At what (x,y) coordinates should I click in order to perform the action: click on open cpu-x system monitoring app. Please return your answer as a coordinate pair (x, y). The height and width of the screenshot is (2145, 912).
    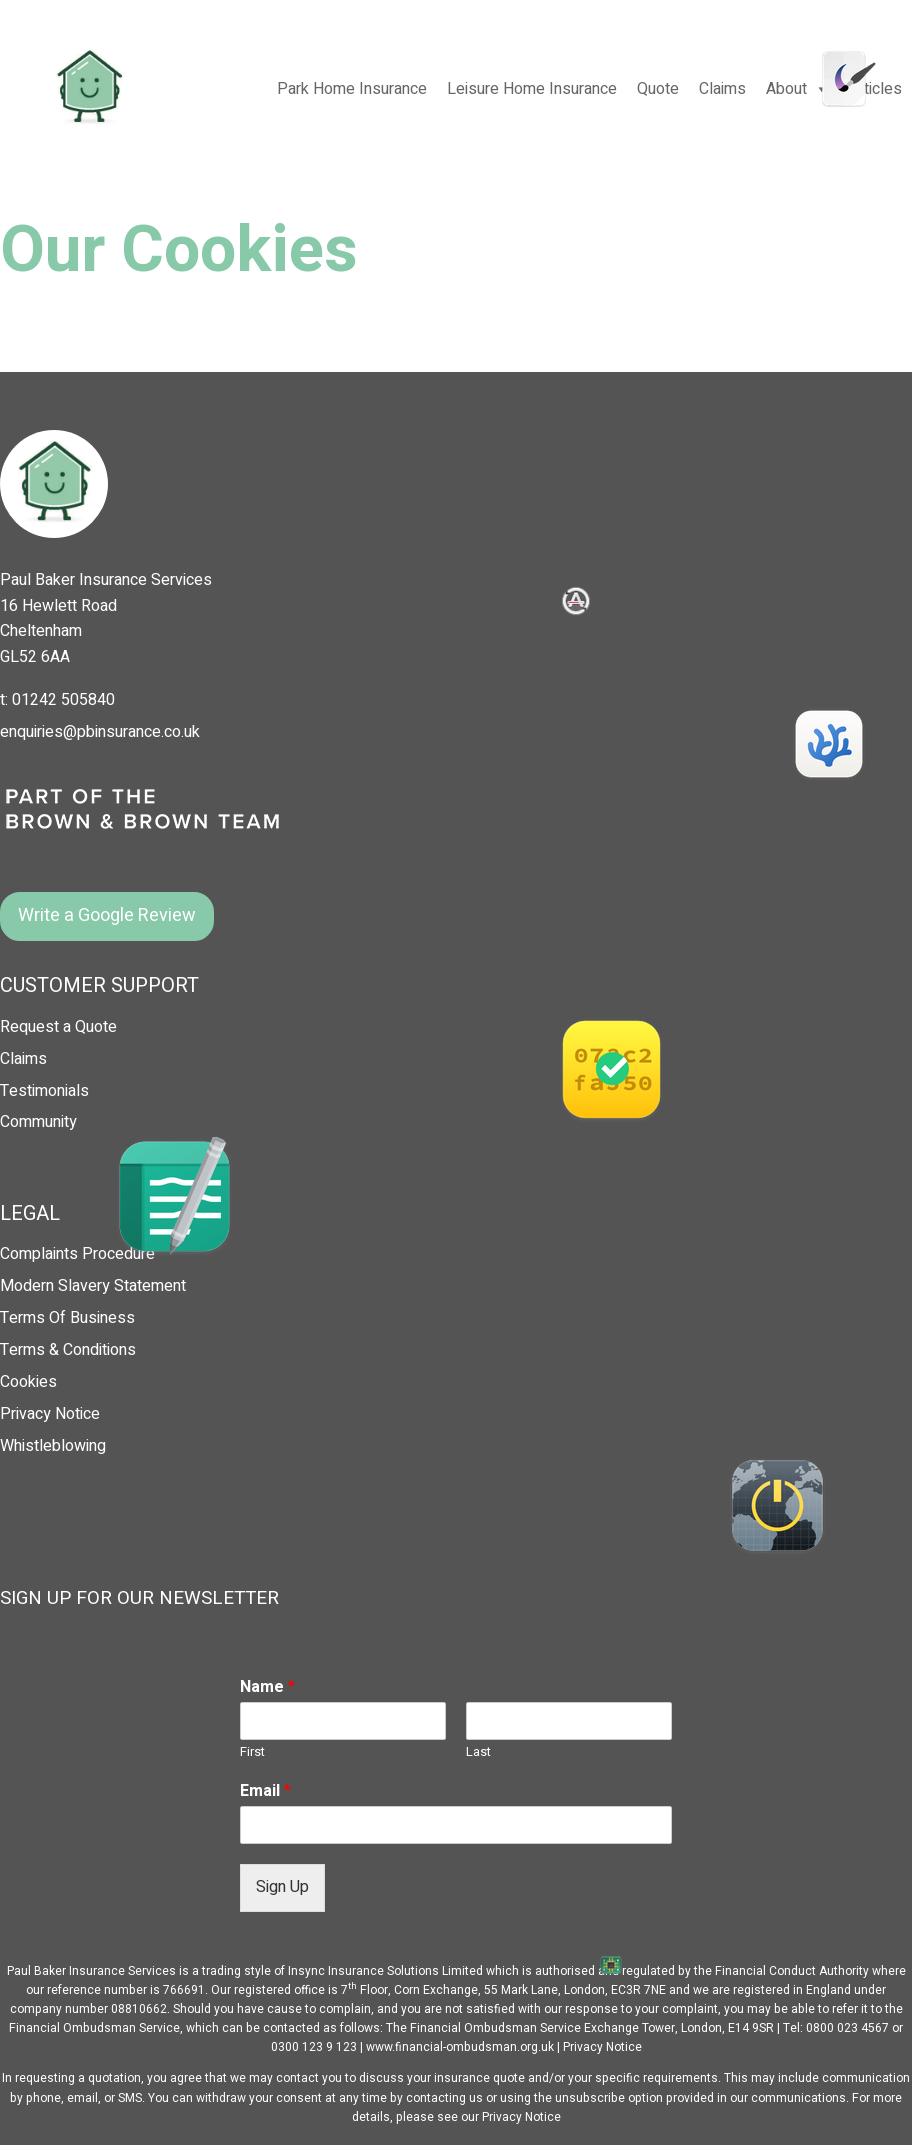
    Looking at the image, I should click on (611, 1965).